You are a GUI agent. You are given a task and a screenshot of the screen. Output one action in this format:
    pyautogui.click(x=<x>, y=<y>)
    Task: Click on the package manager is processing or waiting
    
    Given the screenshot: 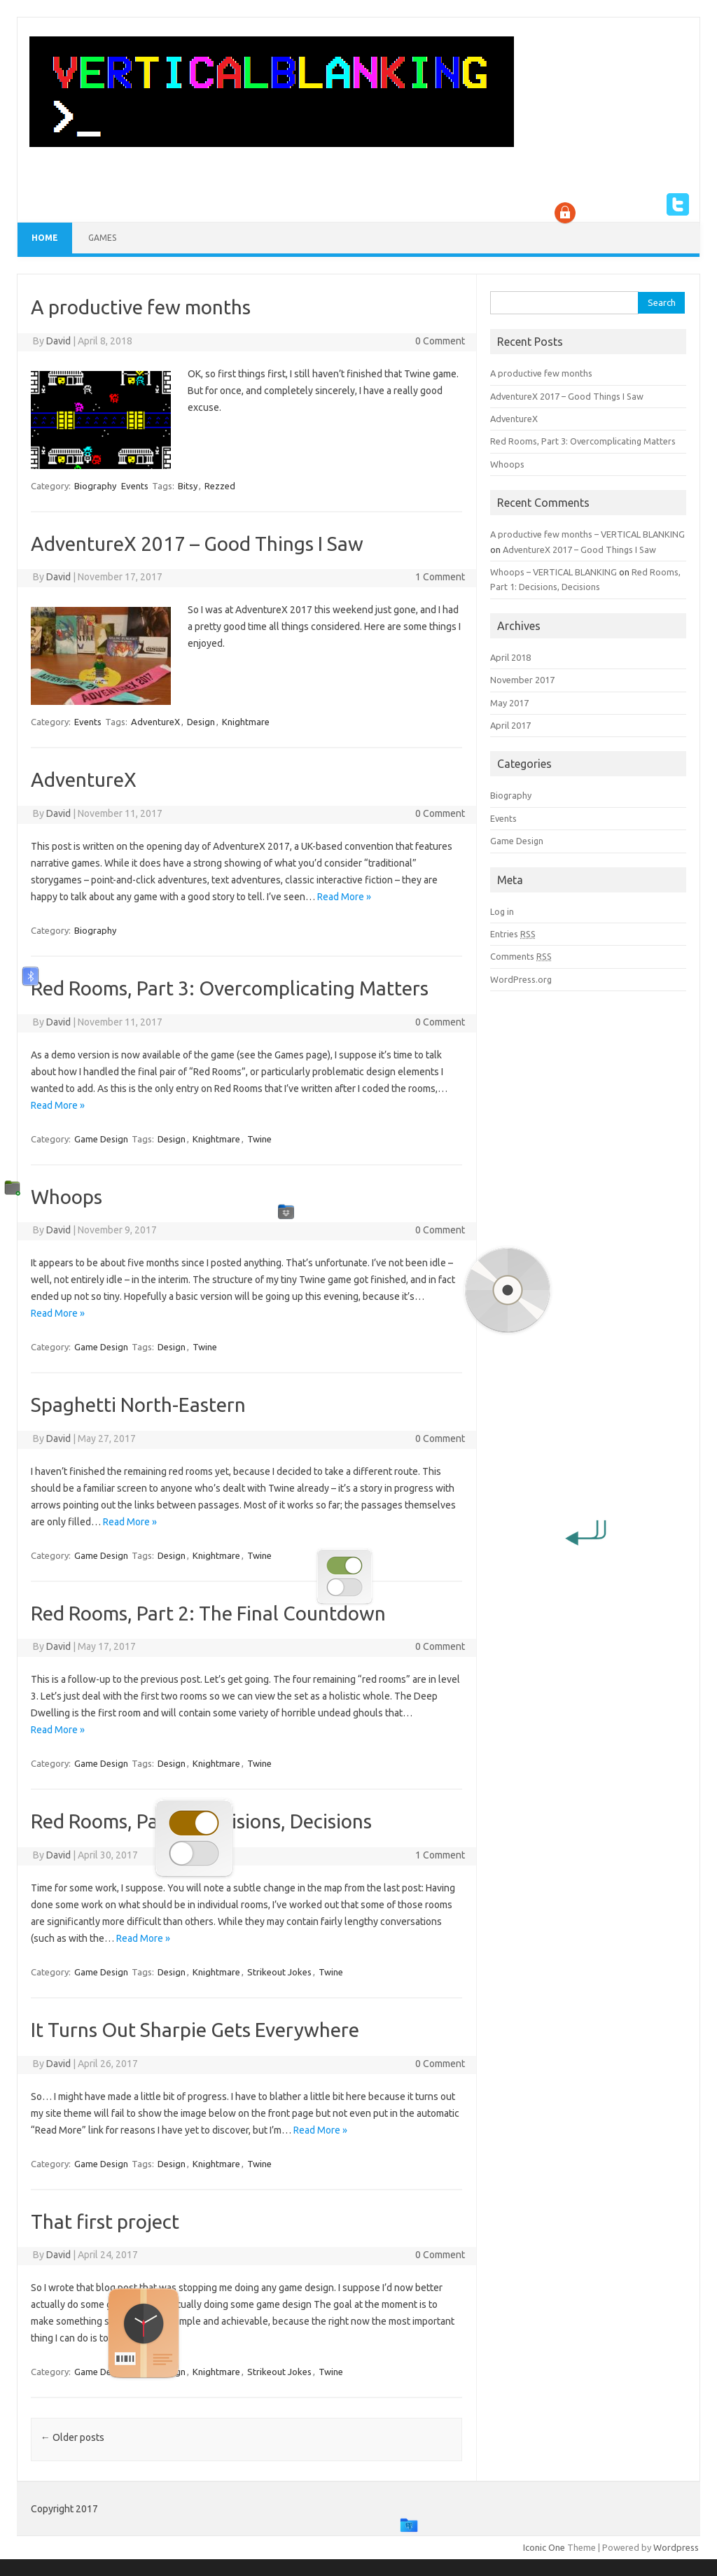 What is the action you would take?
    pyautogui.click(x=144, y=2333)
    